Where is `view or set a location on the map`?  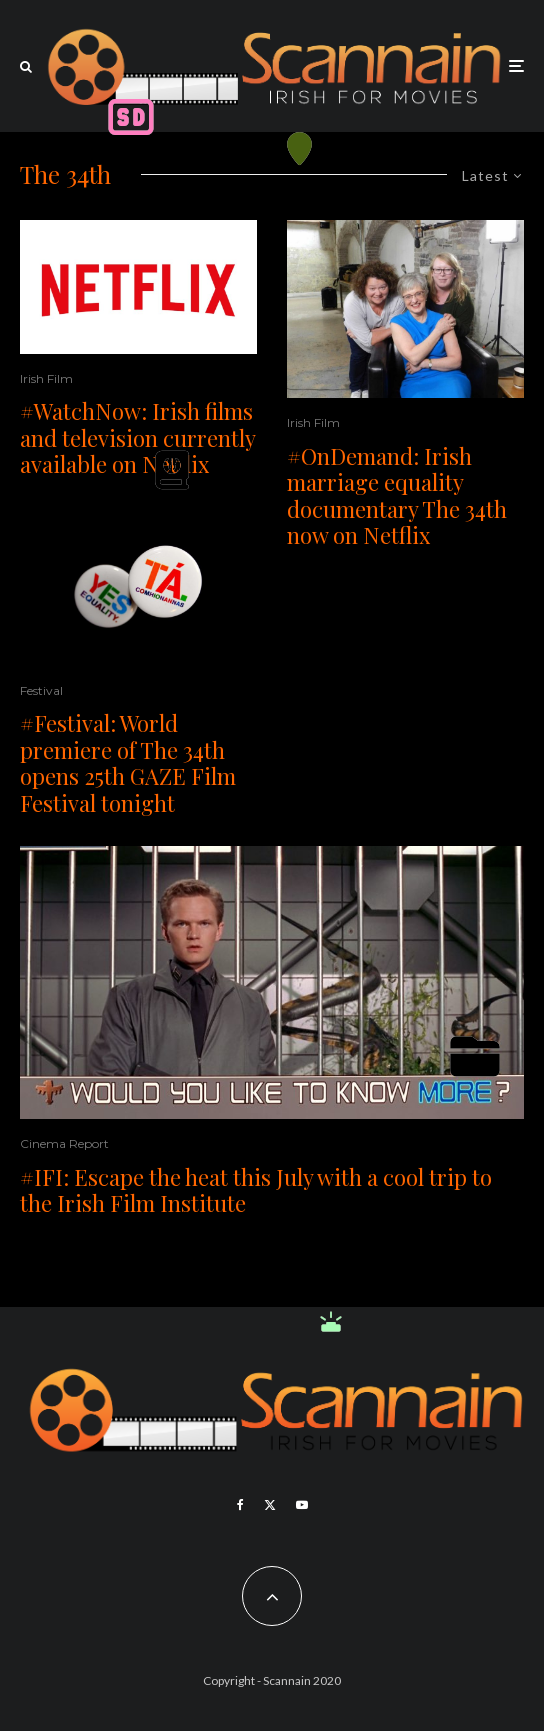 view or set a location on the map is located at coordinates (299, 148).